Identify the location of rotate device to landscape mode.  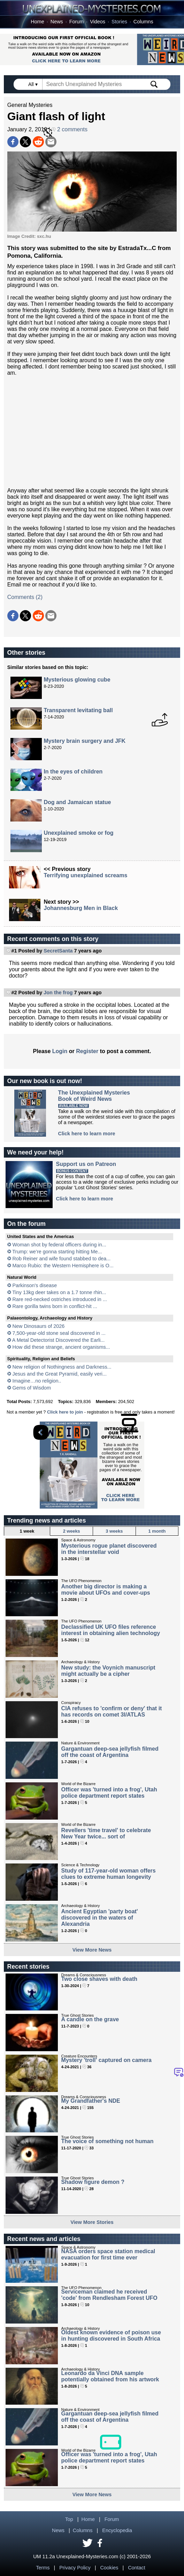
(110, 2442).